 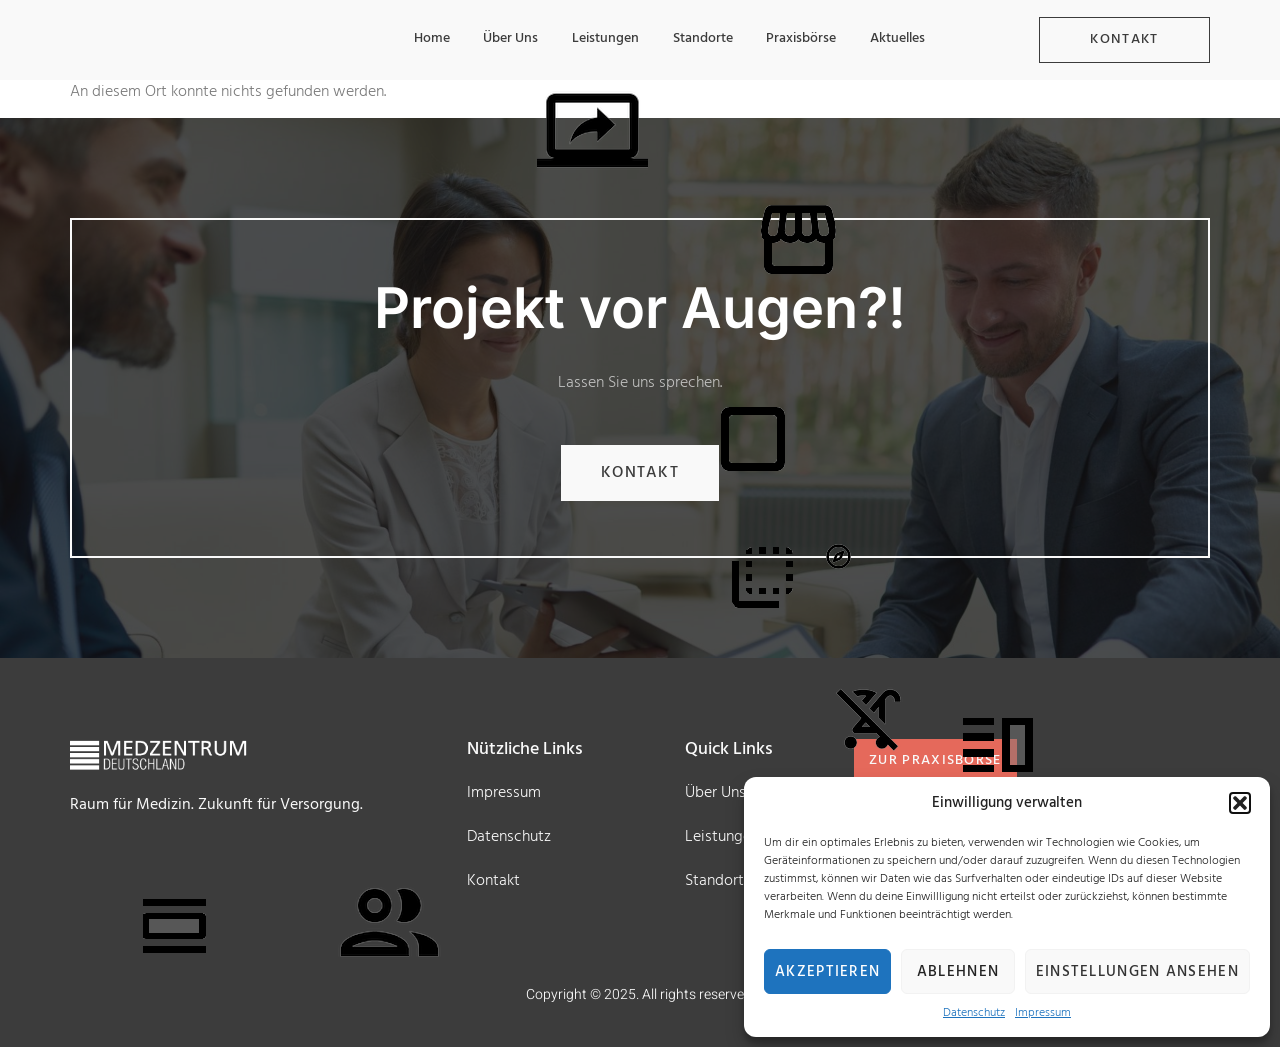 I want to click on send element to back layer, so click(x=762, y=577).